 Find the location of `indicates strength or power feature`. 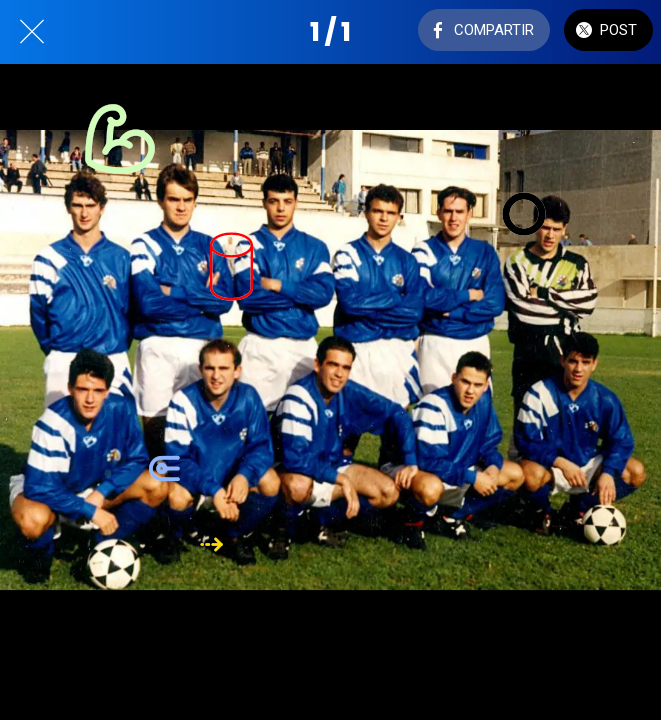

indicates strength or power feature is located at coordinates (120, 139).